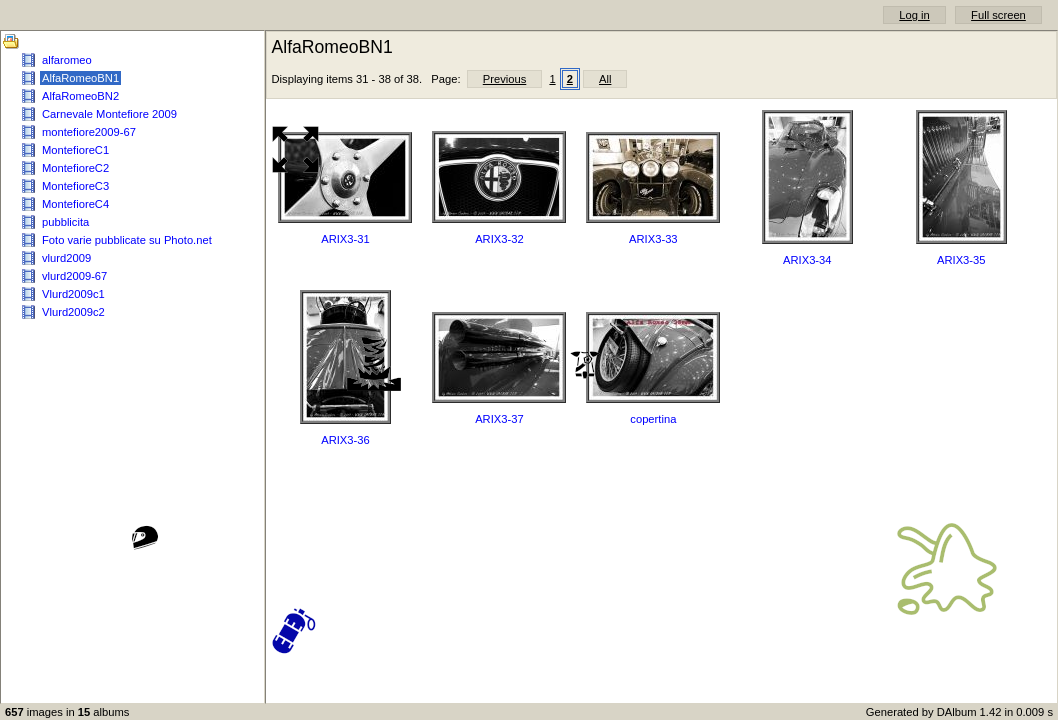 This screenshot has height=720, width=1058. I want to click on activate tornado stomp attack, so click(374, 364).